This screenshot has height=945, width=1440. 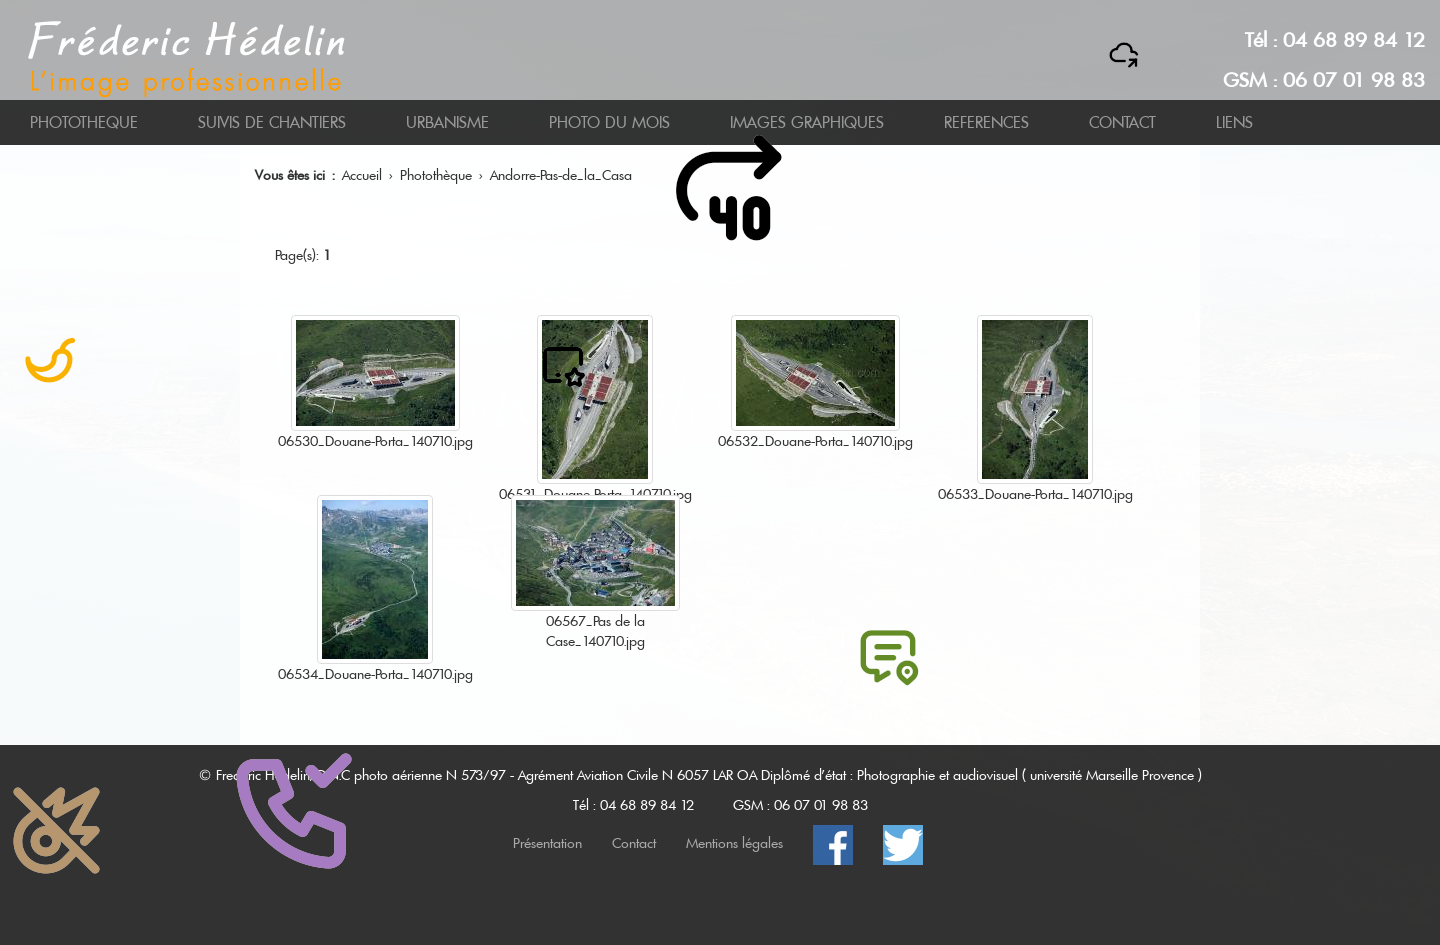 I want to click on skip forward 40 seconds, so click(x=731, y=190).